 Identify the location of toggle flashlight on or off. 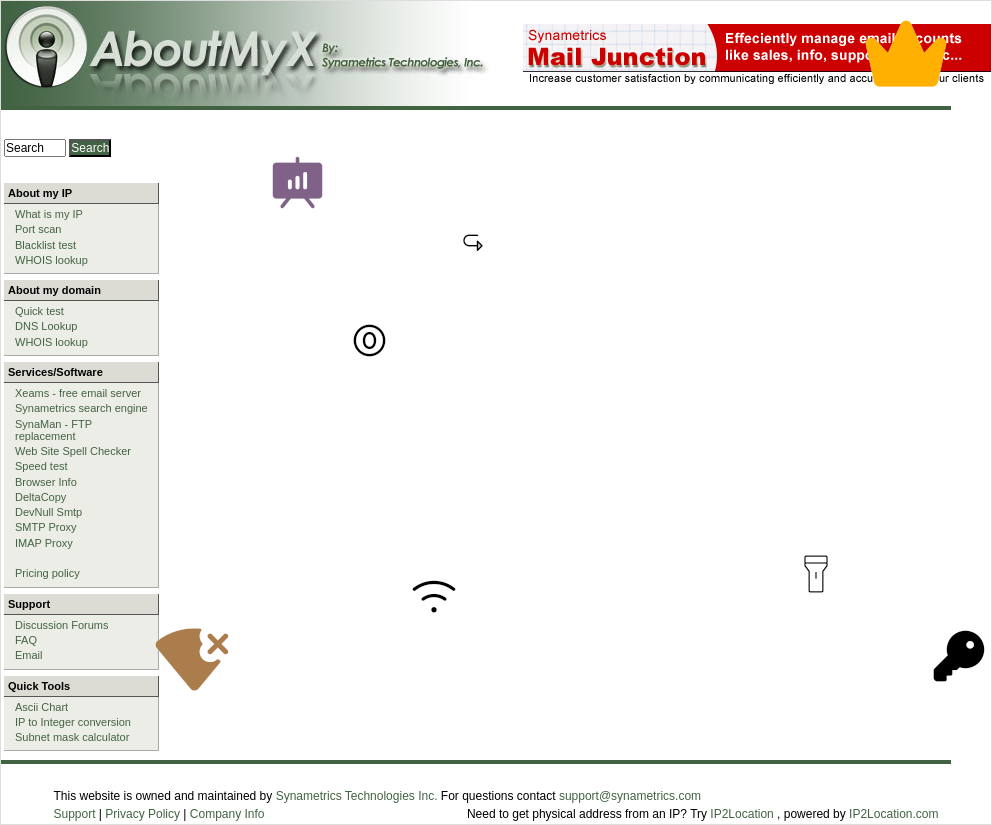
(816, 574).